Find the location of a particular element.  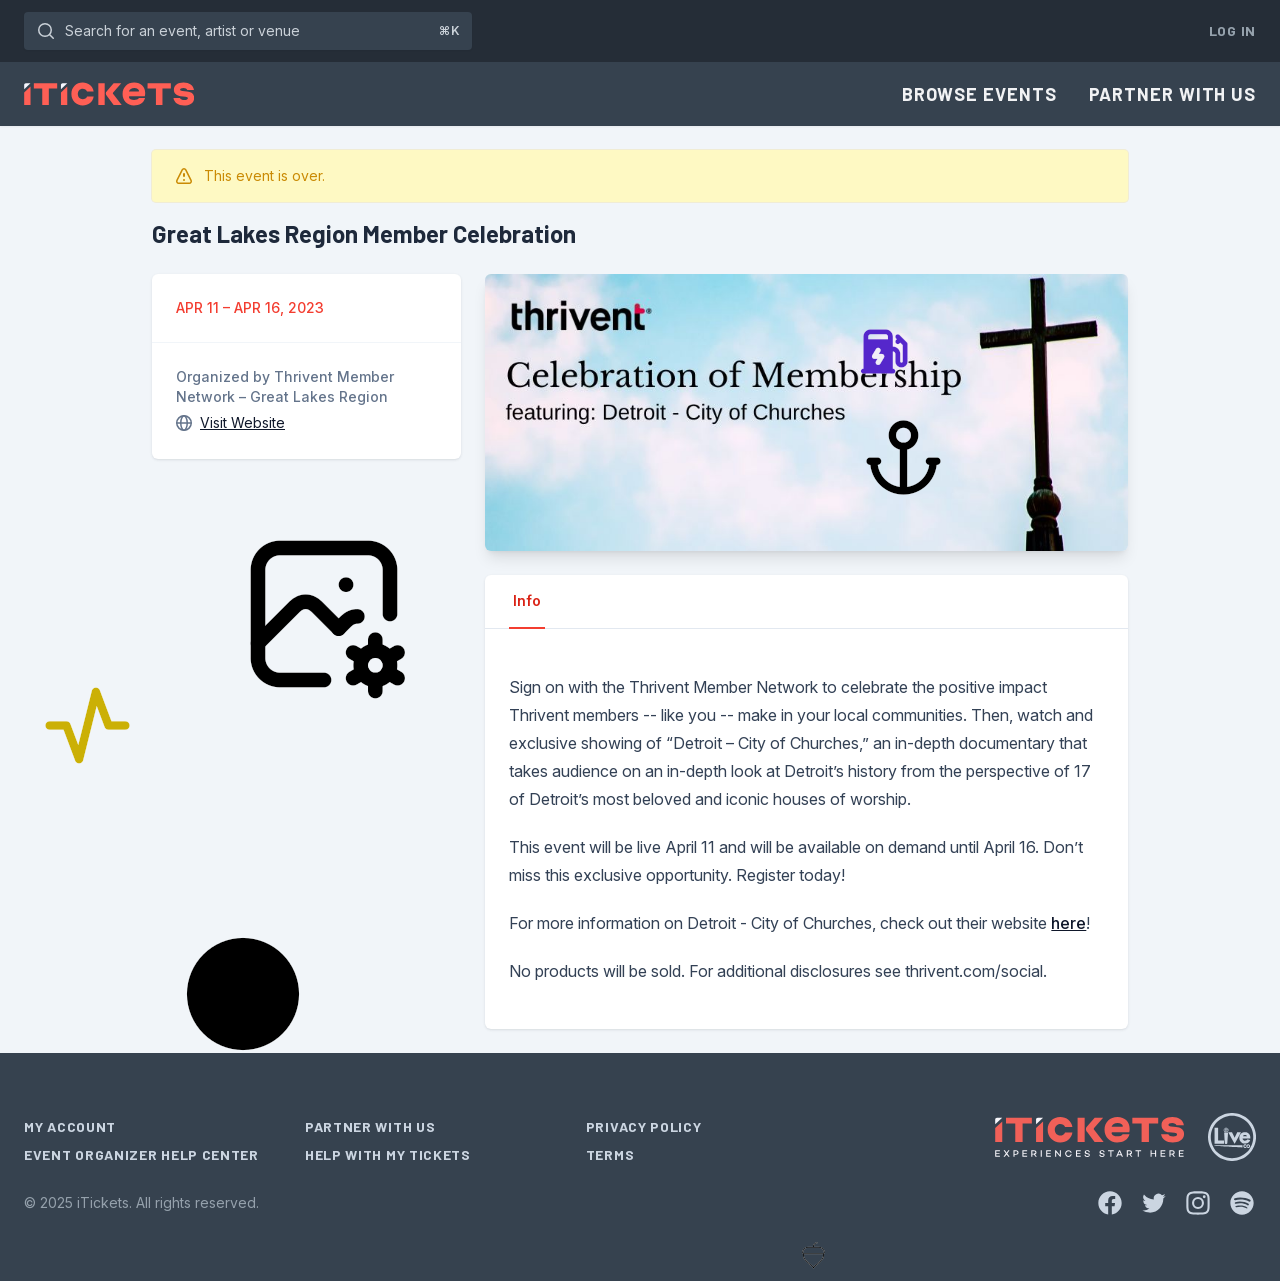

select or mark an item is located at coordinates (243, 994).